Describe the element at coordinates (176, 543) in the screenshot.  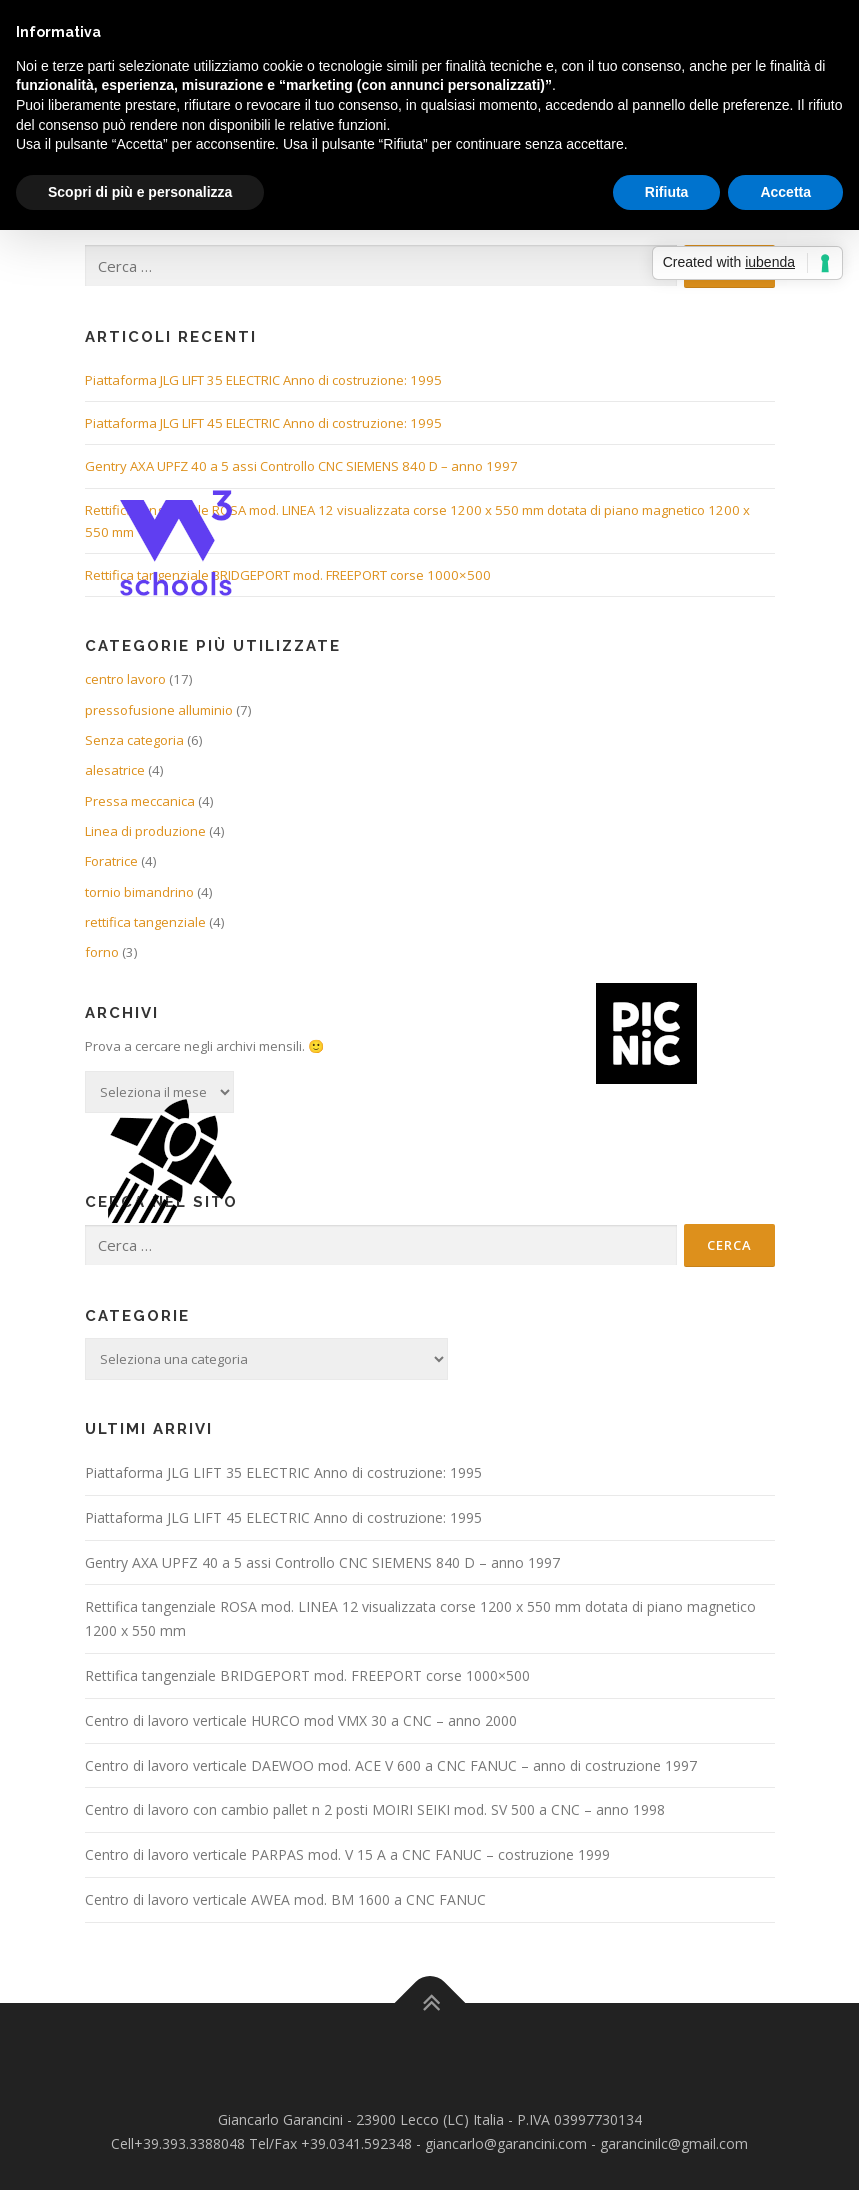
I see `visit W3Schools website` at that location.